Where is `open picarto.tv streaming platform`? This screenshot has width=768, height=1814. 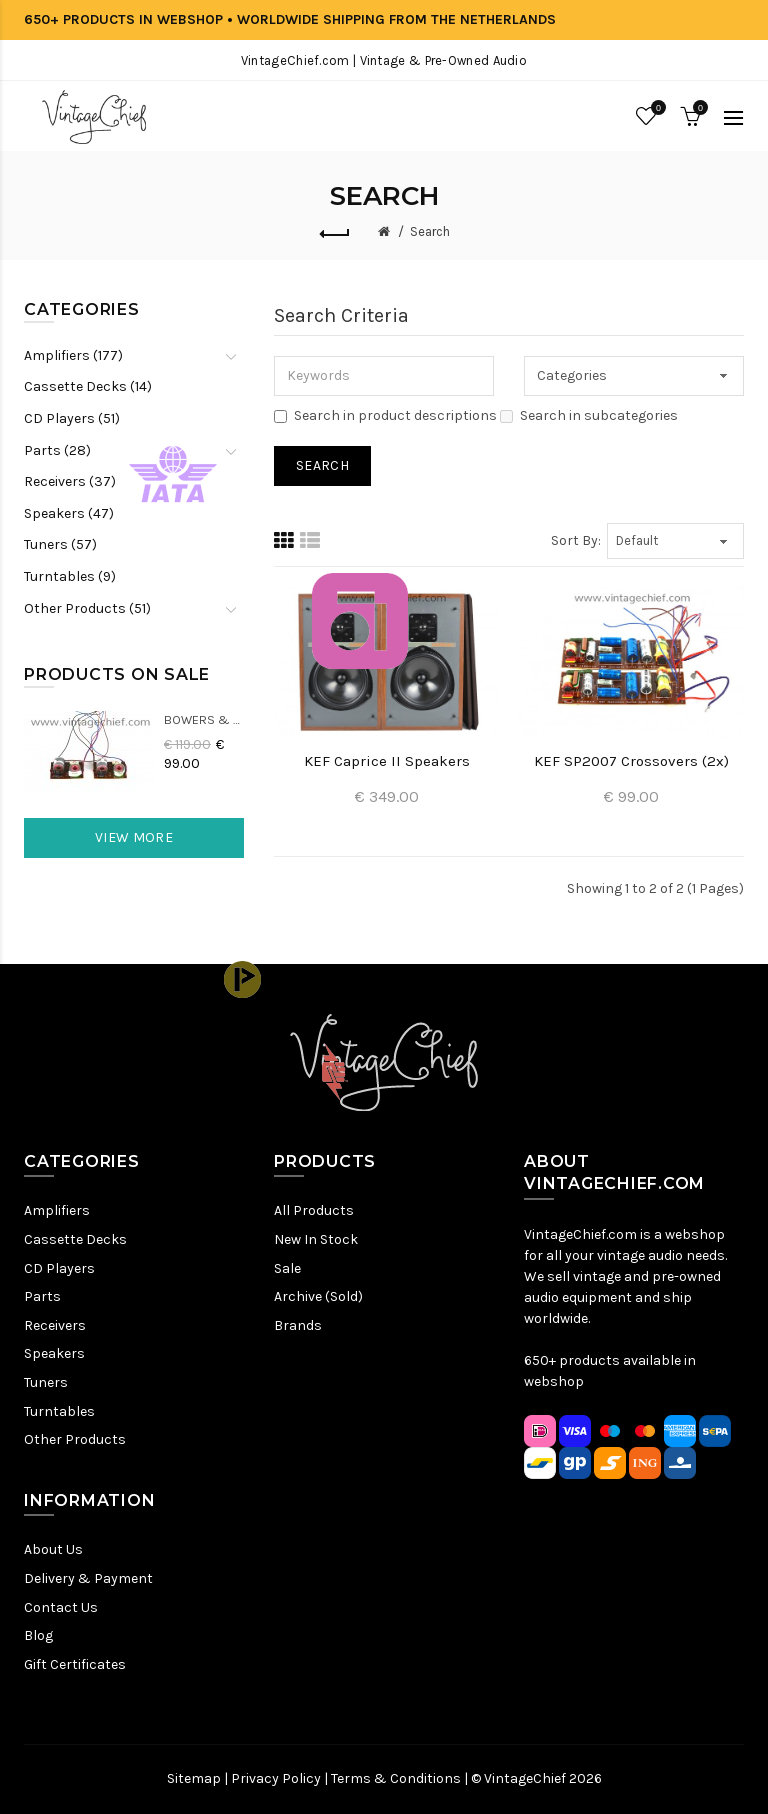
open picarto.tv streaming platform is located at coordinates (242, 979).